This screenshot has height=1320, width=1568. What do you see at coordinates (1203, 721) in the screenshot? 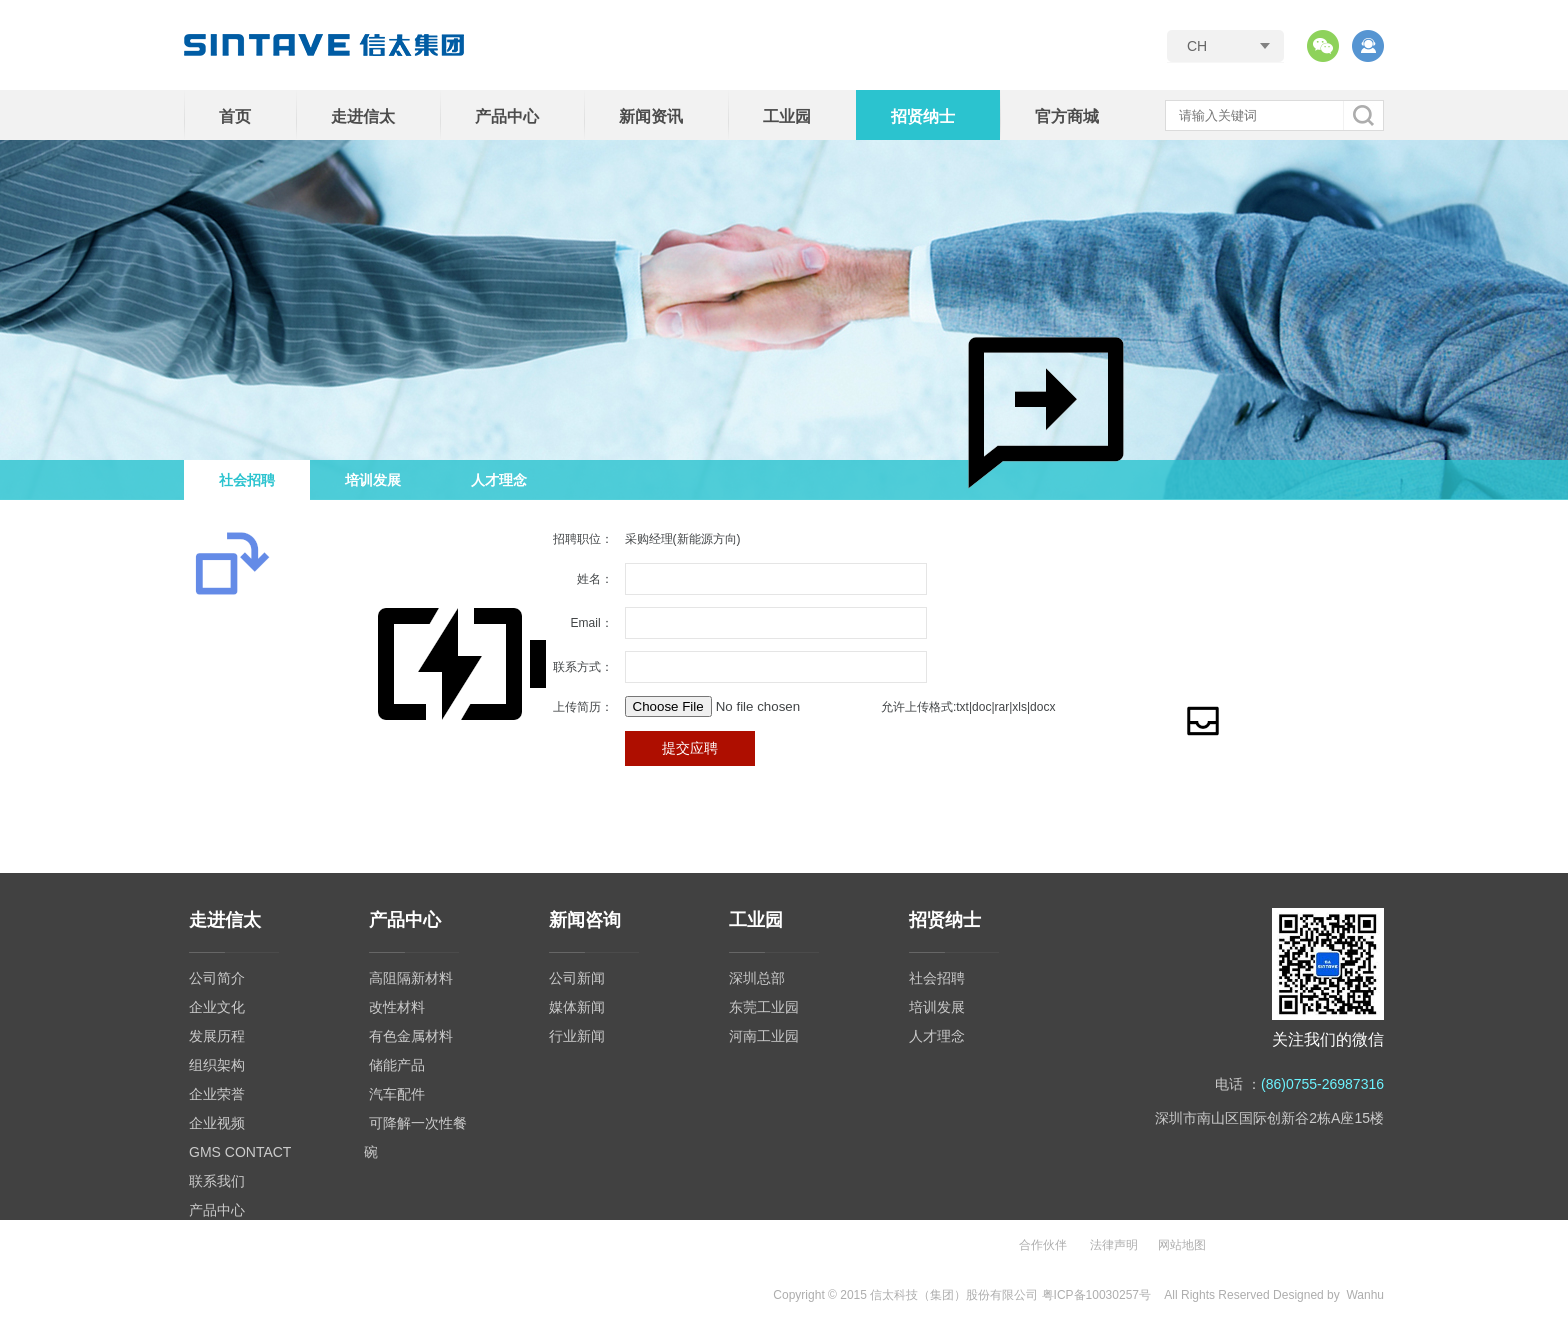
I see `view your inbox` at bounding box center [1203, 721].